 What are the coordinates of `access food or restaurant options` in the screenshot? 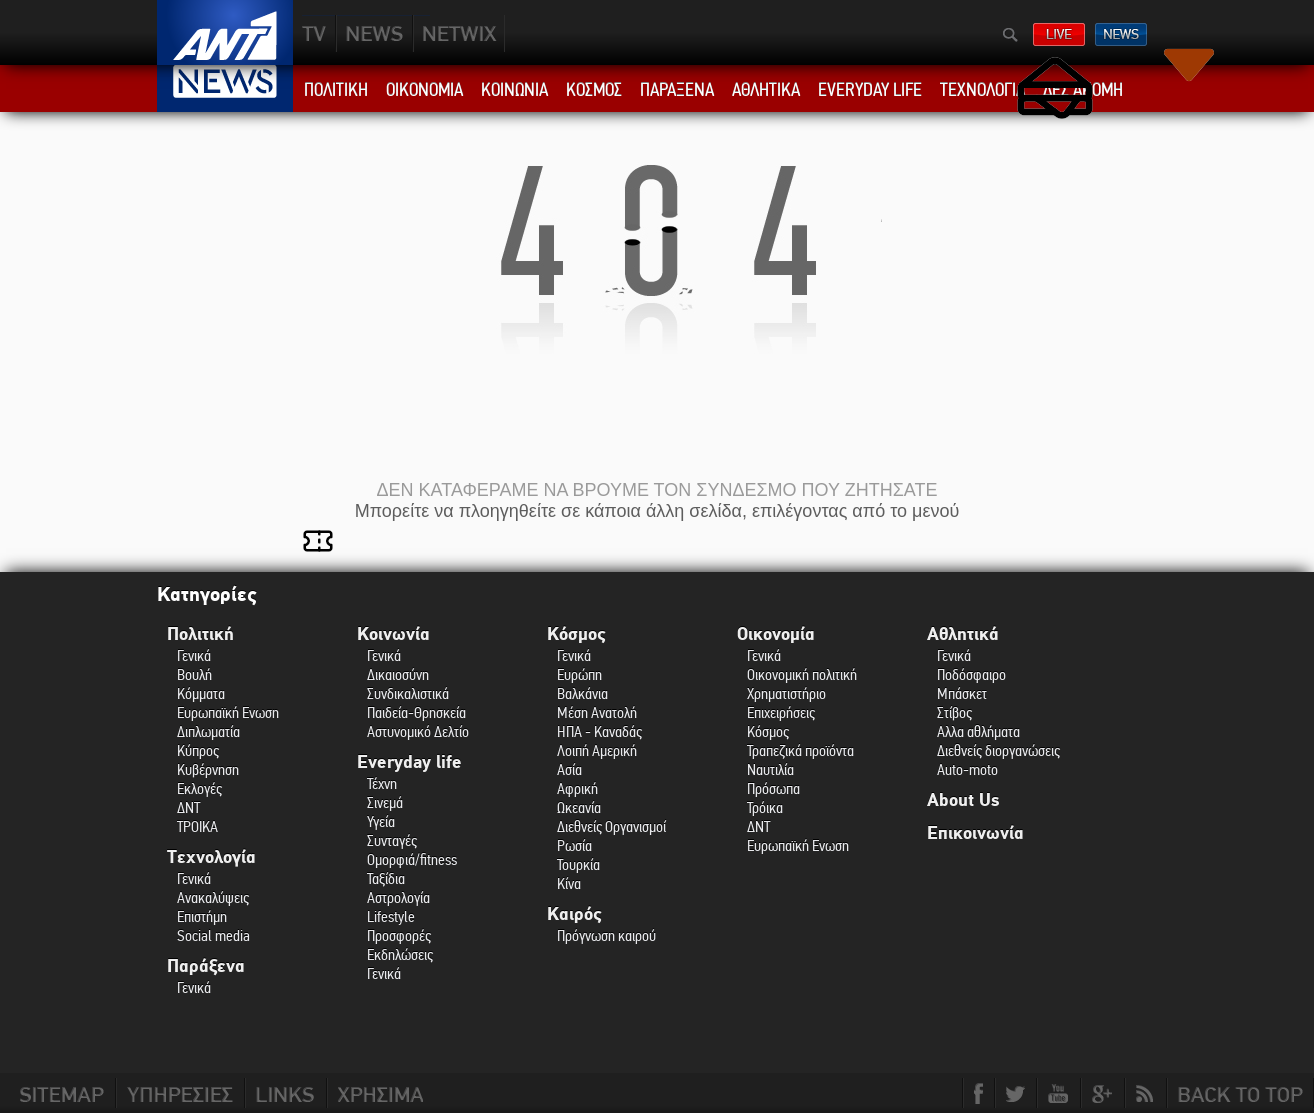 It's located at (1055, 88).